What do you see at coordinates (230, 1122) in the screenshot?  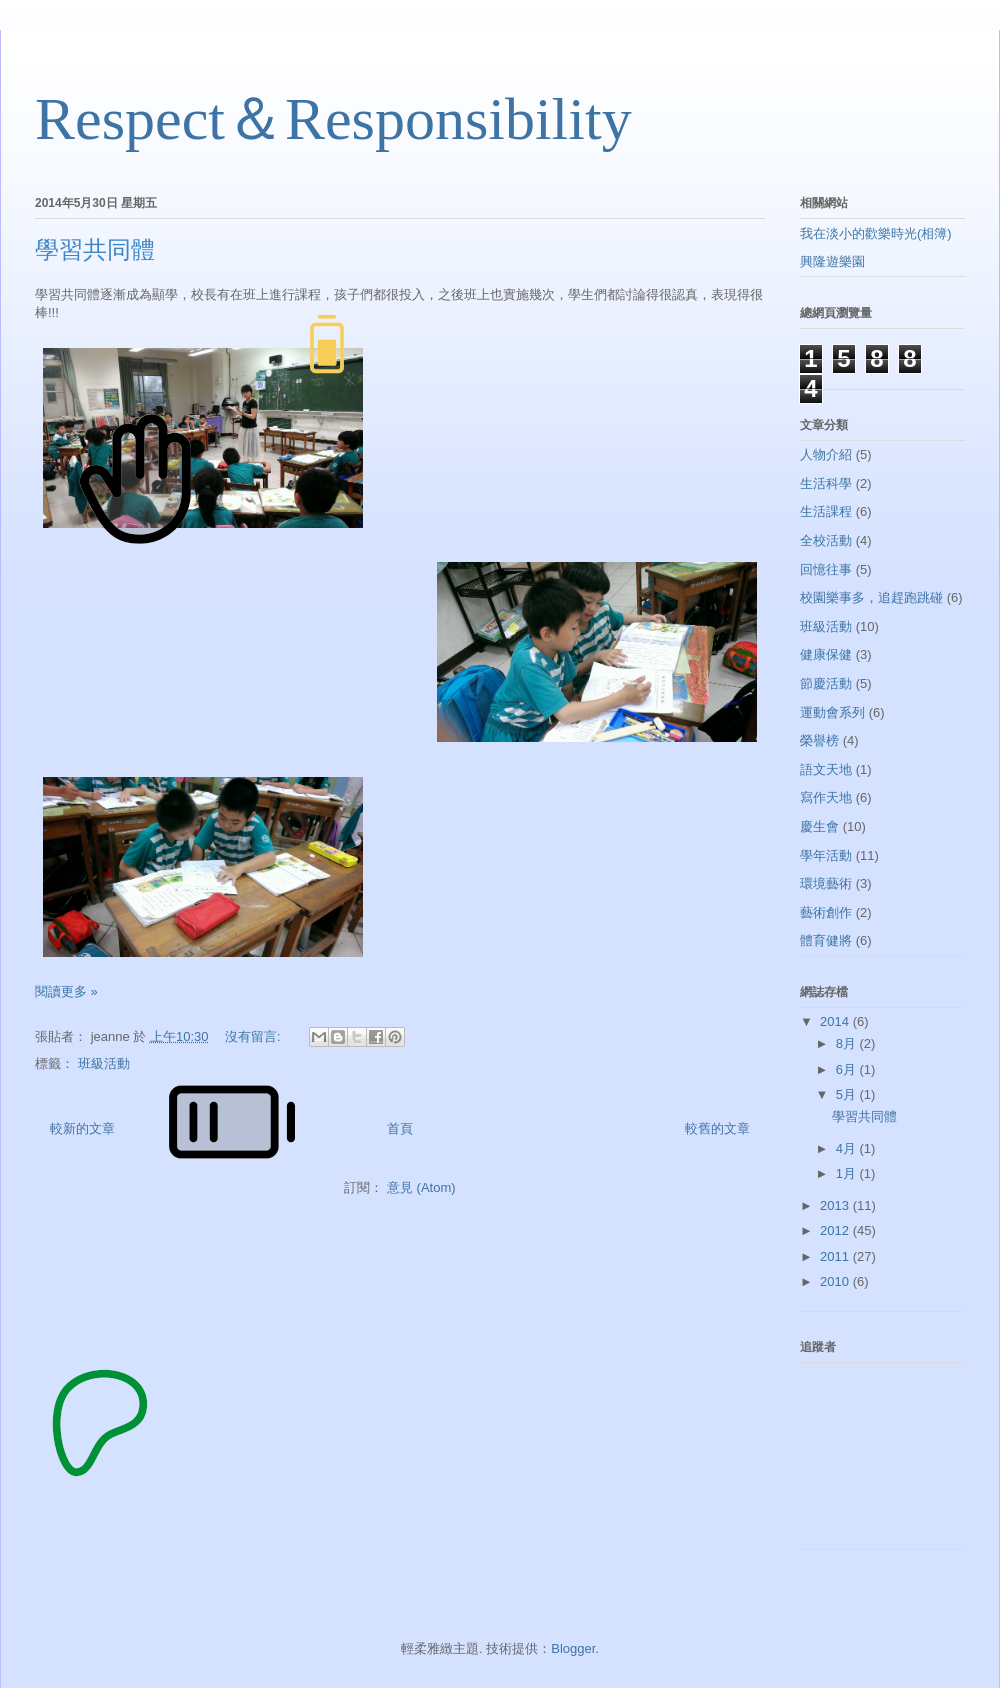 I see `indicates medium battery level` at bounding box center [230, 1122].